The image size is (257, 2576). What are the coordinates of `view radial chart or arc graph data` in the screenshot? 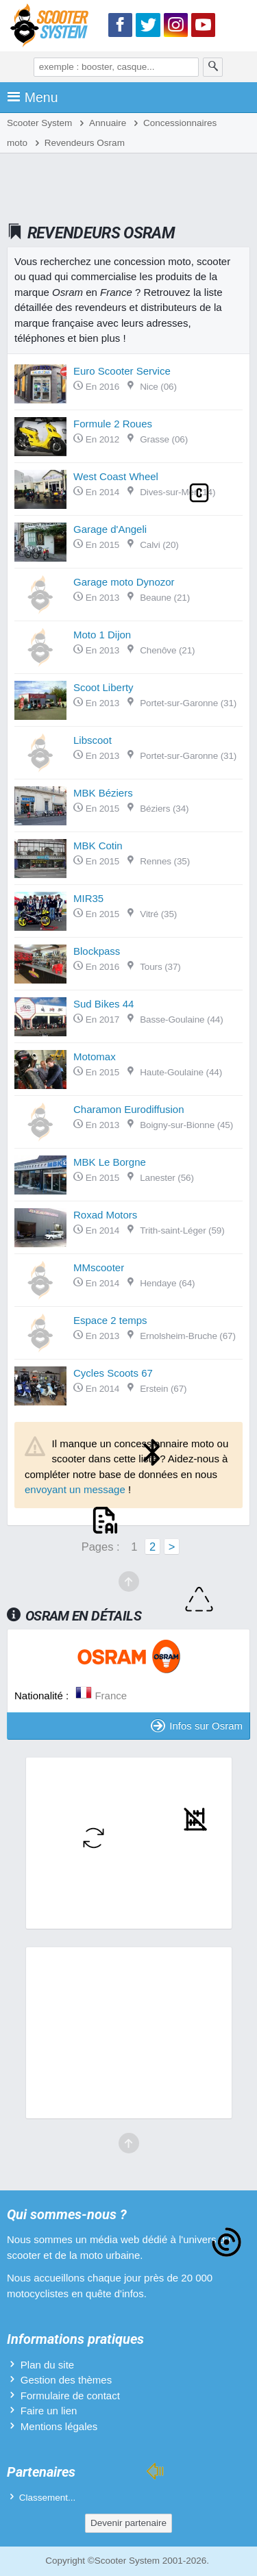 It's located at (226, 2242).